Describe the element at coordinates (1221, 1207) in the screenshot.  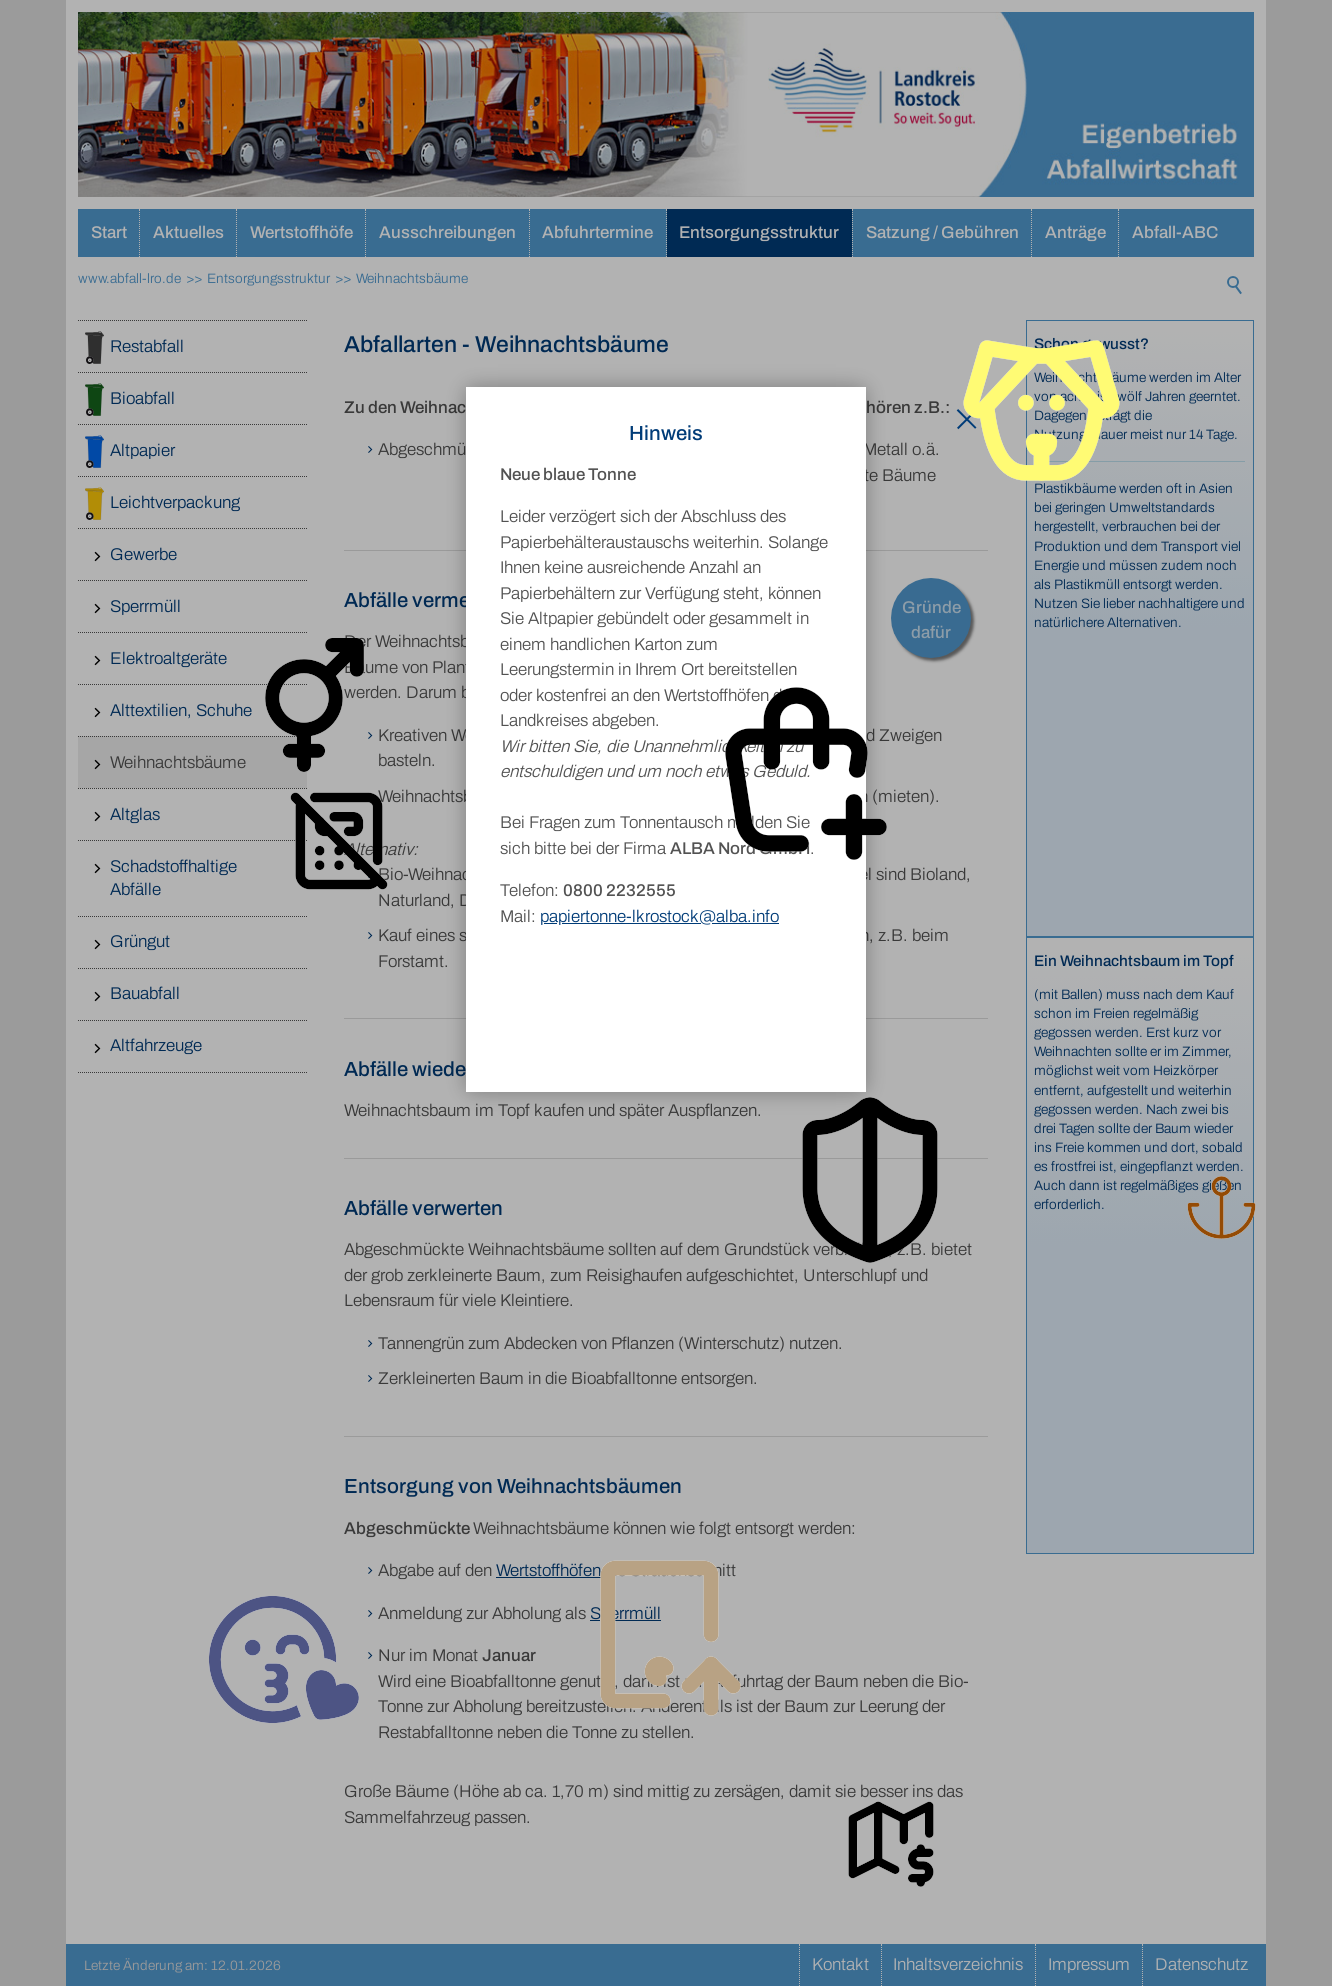
I see `anchor link or element to a fixed position` at that location.